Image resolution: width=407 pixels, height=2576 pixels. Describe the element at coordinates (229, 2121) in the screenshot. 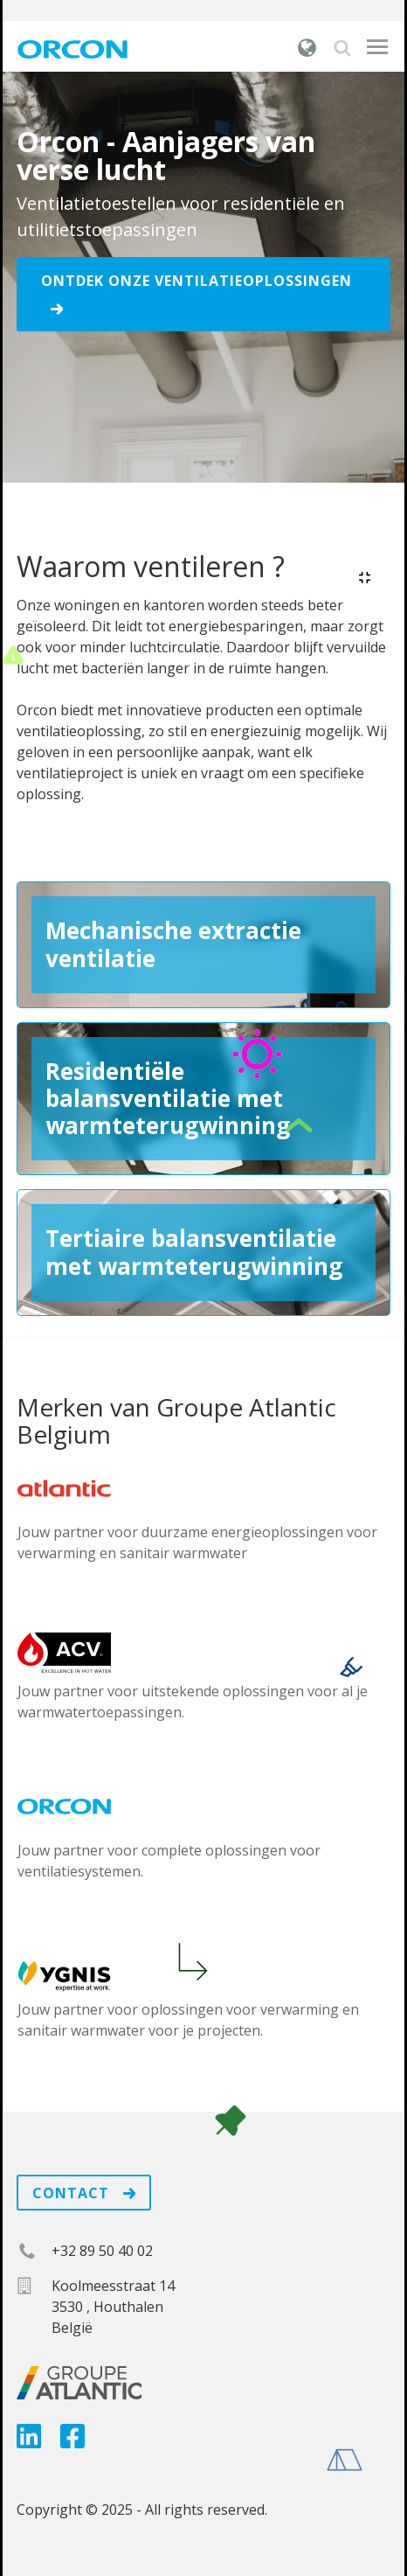

I see `pin an item to keep it visible` at that location.